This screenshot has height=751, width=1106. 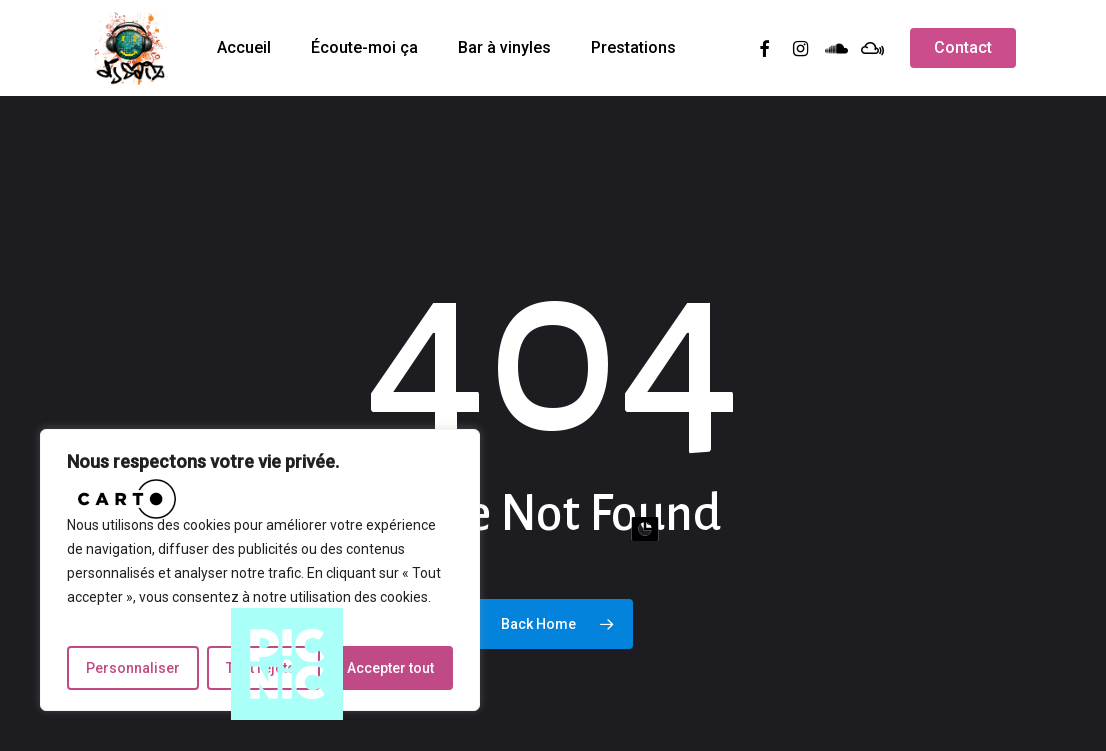 What do you see at coordinates (645, 529) in the screenshot?
I see `view business analytics dashboard` at bounding box center [645, 529].